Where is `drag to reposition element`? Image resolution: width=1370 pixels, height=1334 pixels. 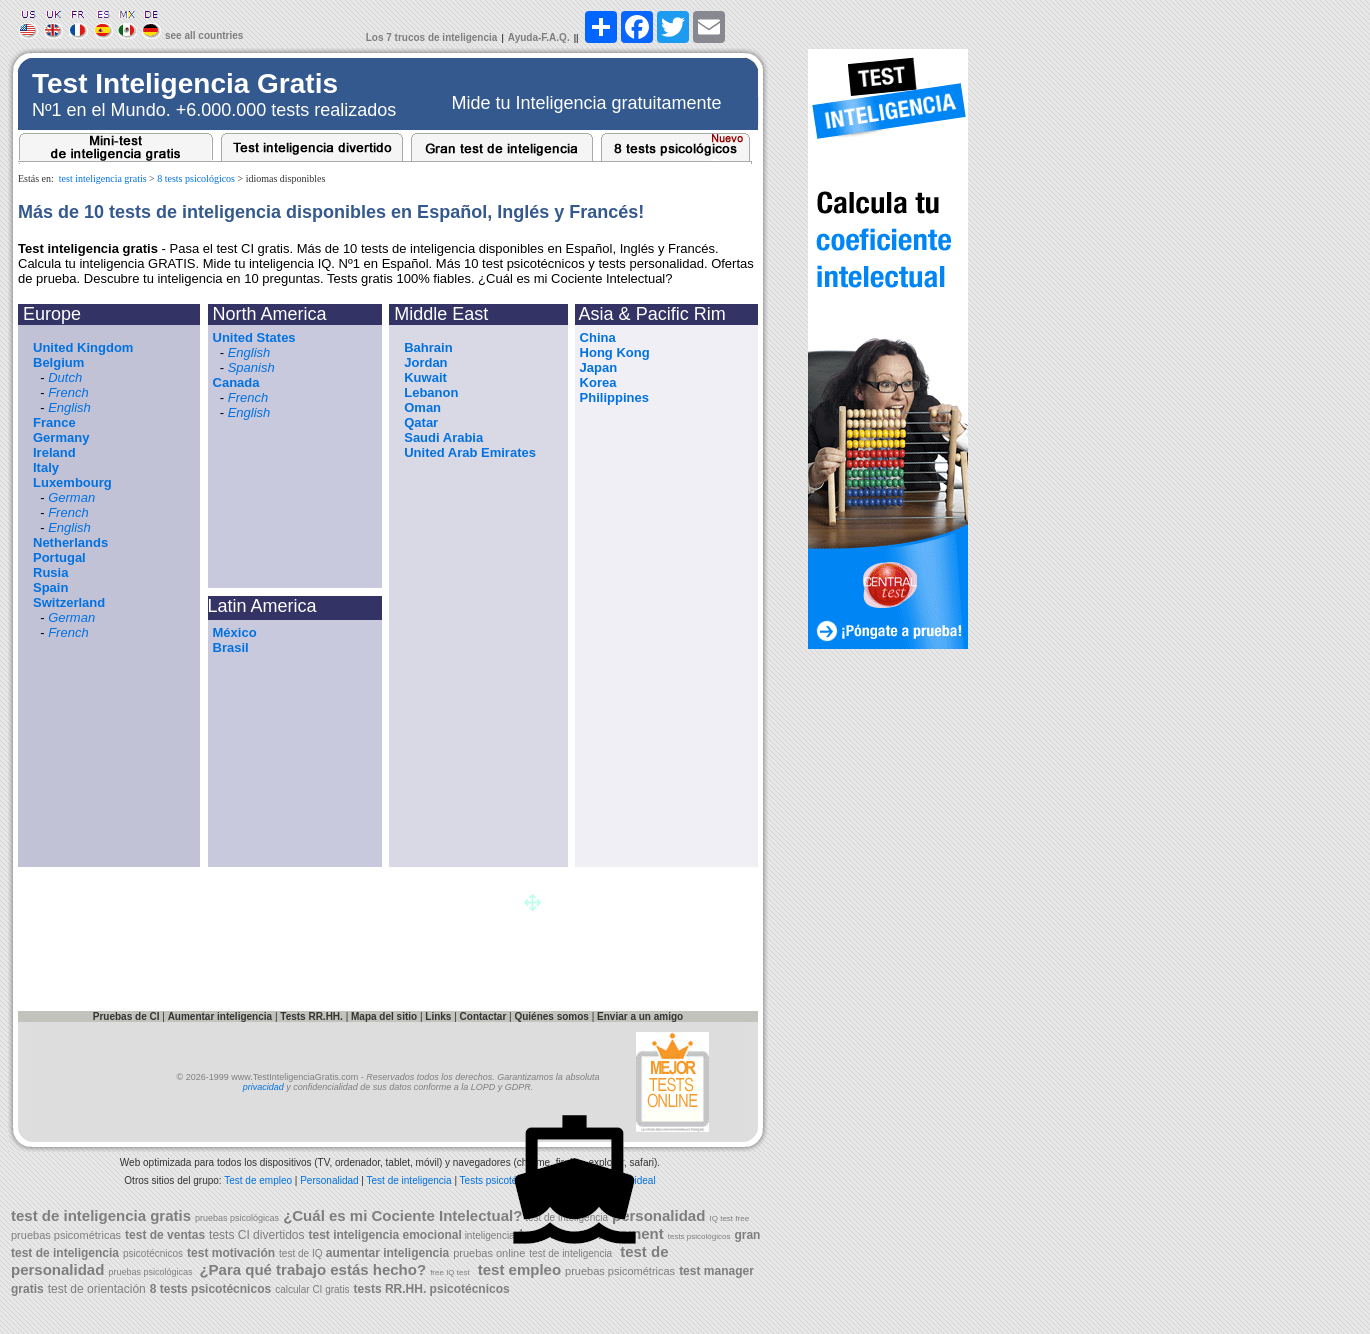
drag to reposition element is located at coordinates (532, 902).